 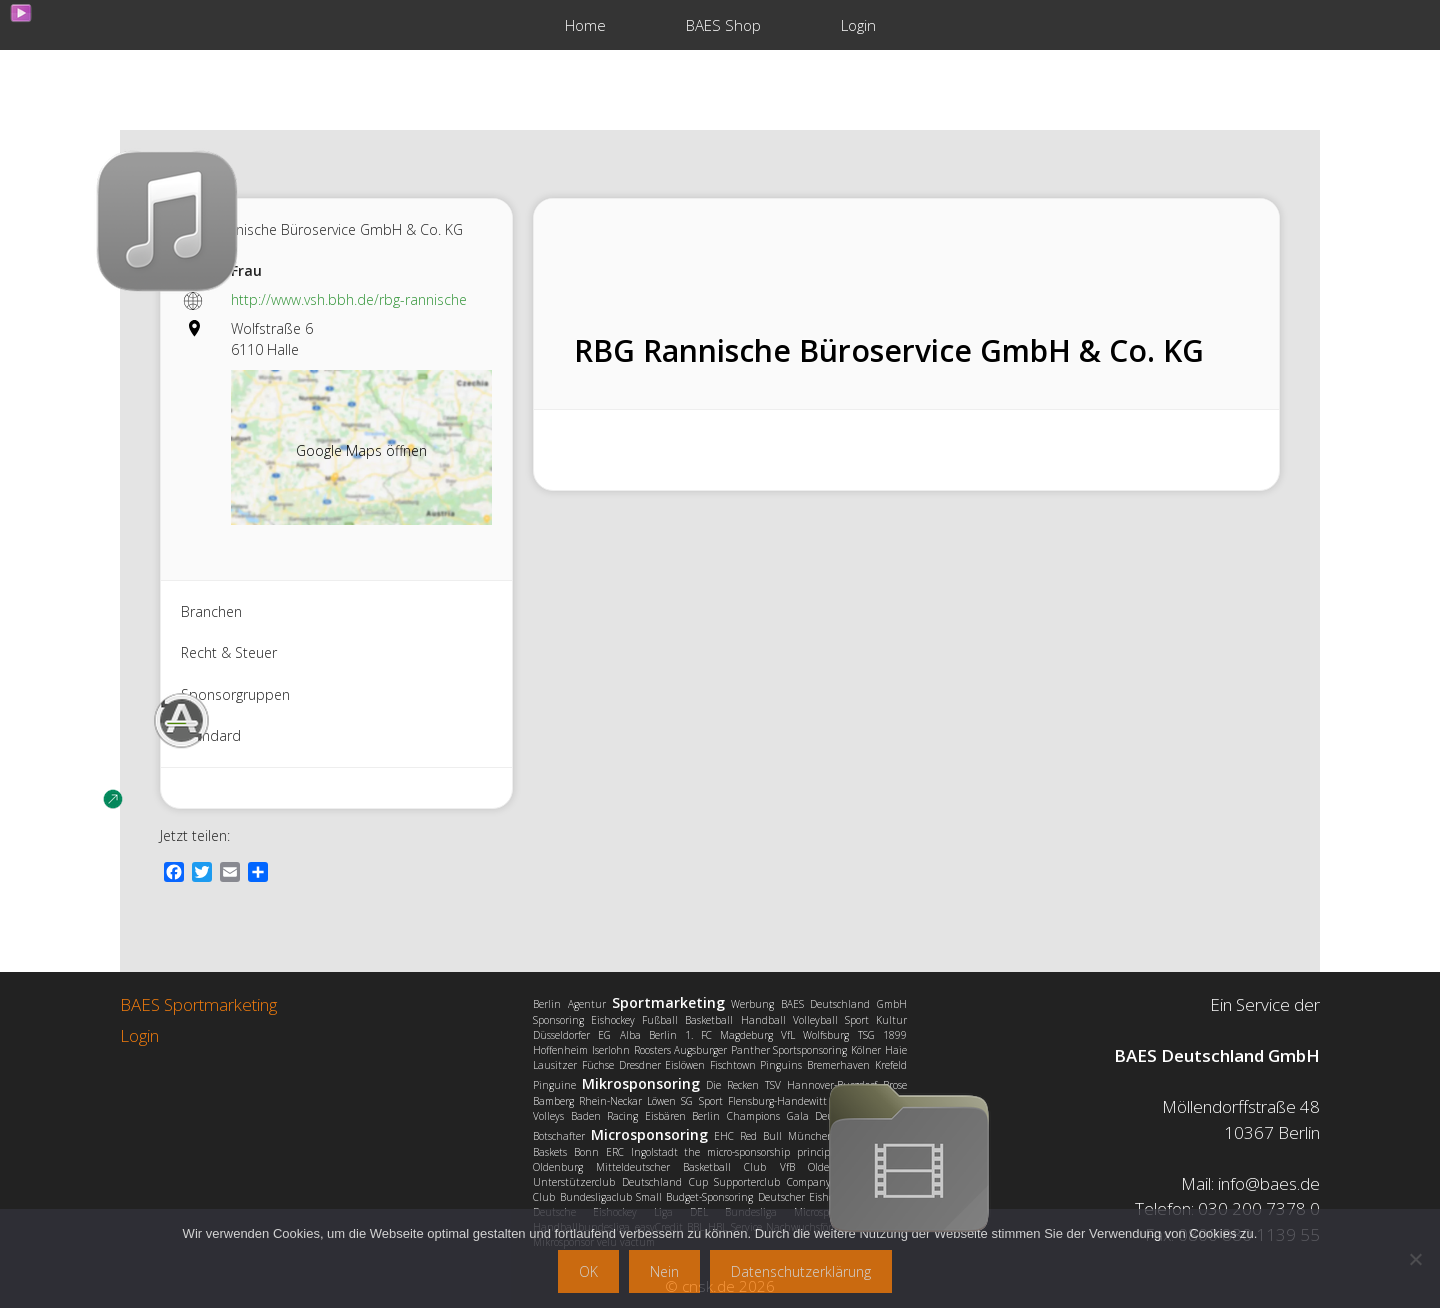 What do you see at coordinates (21, 13) in the screenshot?
I see `open multimedia or media player app` at bounding box center [21, 13].